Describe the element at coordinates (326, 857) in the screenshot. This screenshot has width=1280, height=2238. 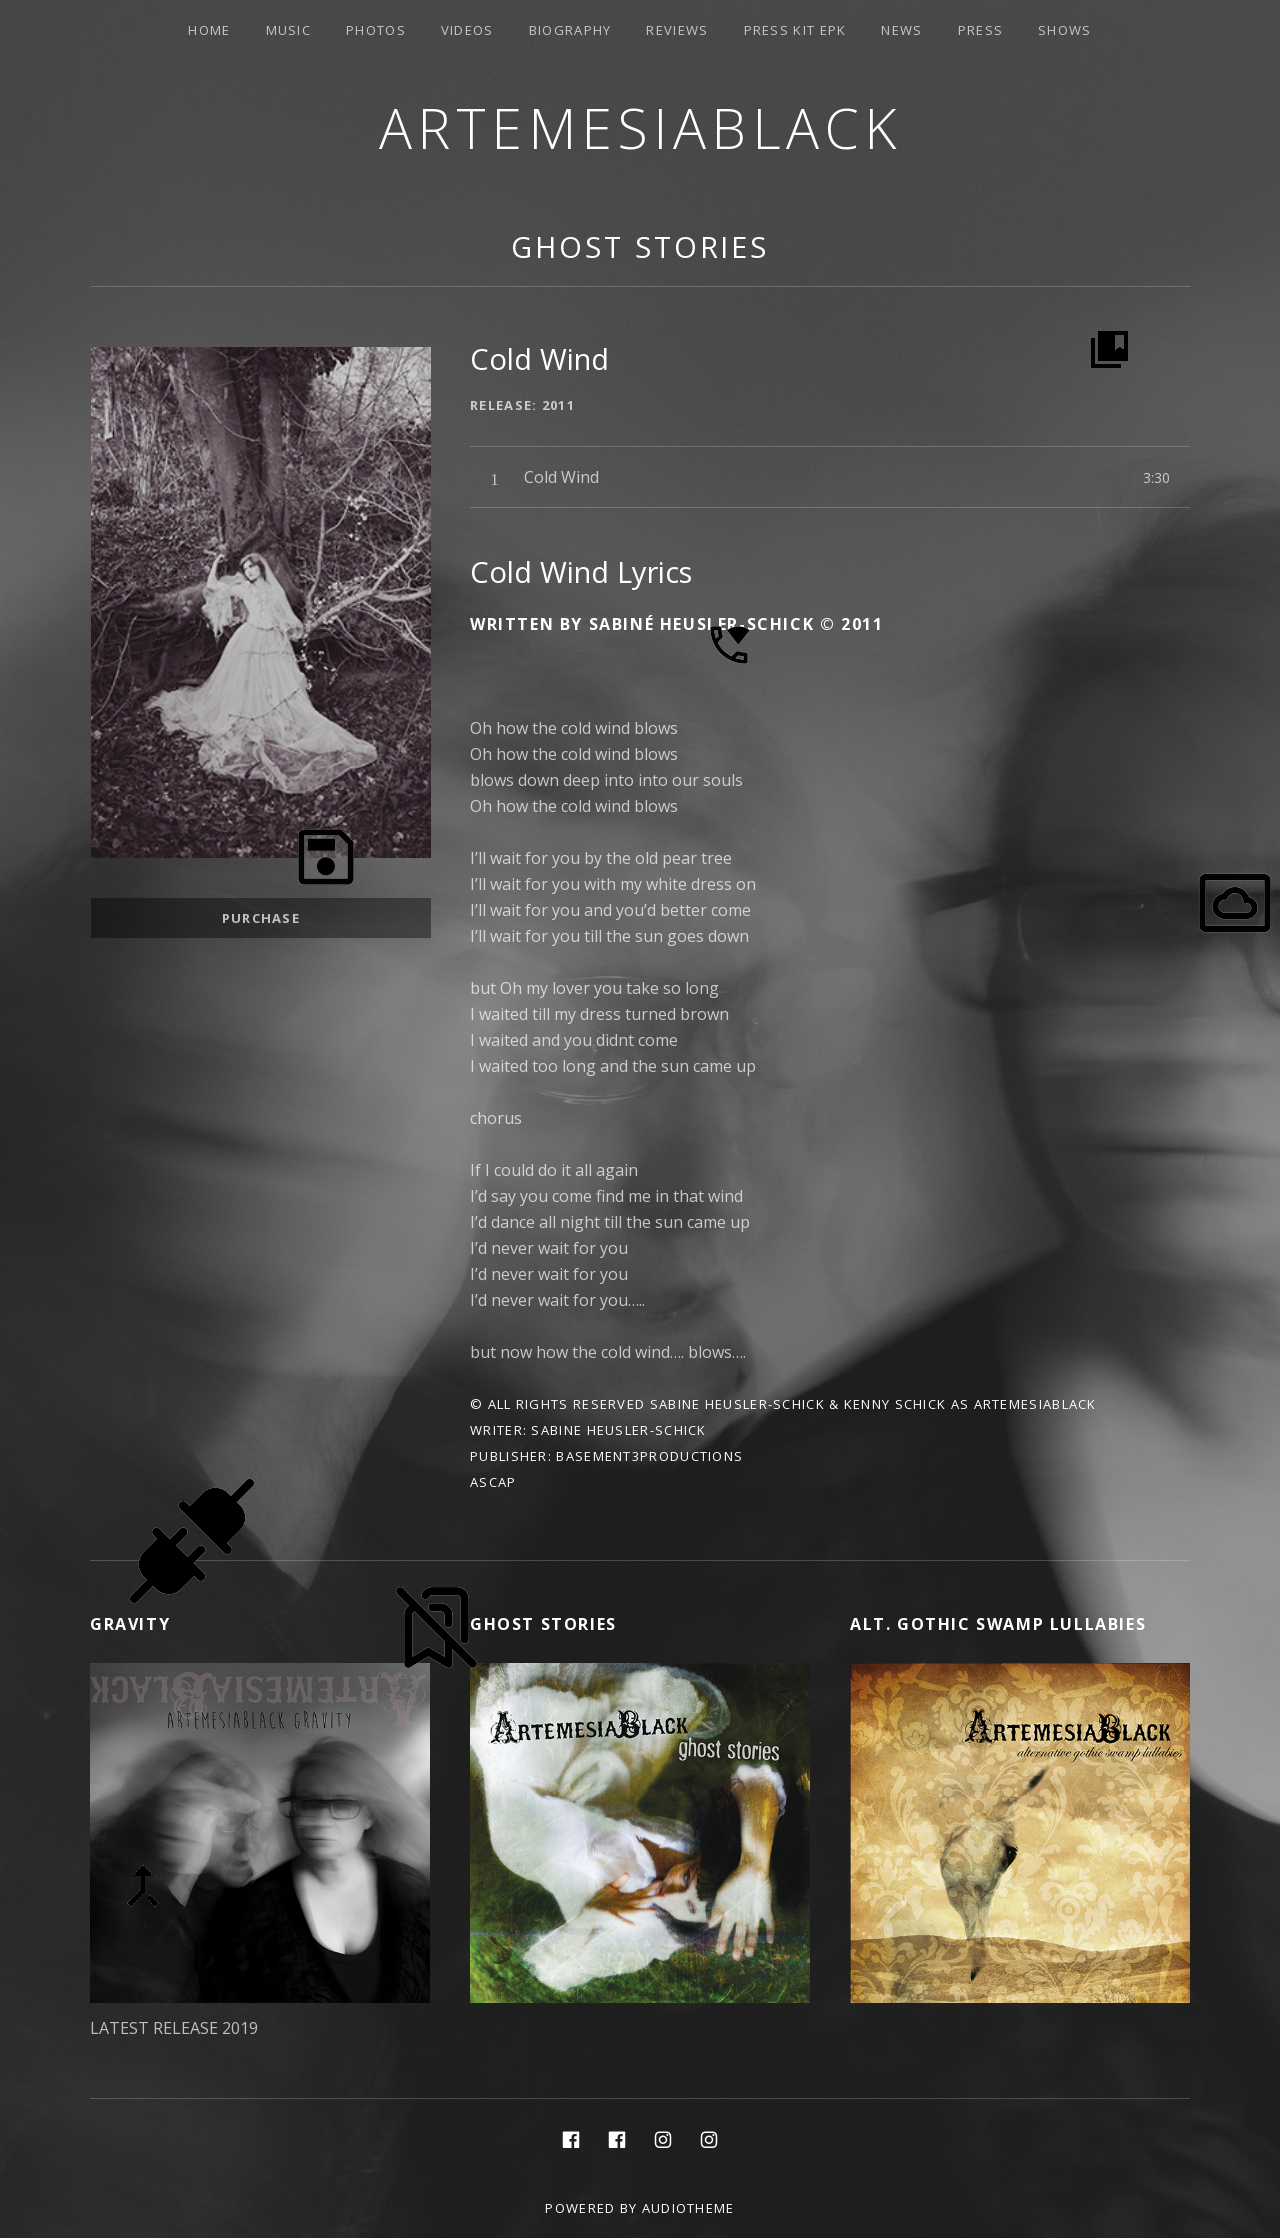
I see `save current file or document` at that location.